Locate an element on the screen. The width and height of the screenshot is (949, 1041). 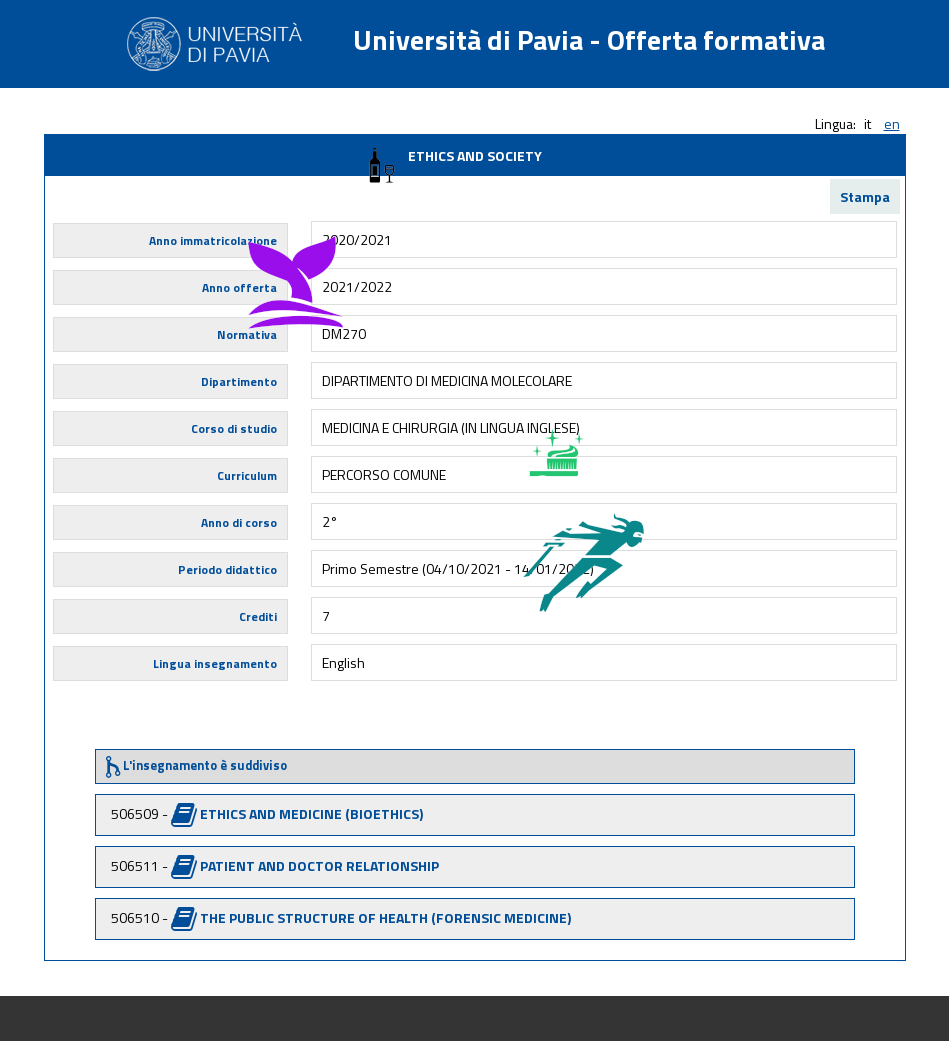
indicates a speed or agility-based game mode is located at coordinates (583, 563).